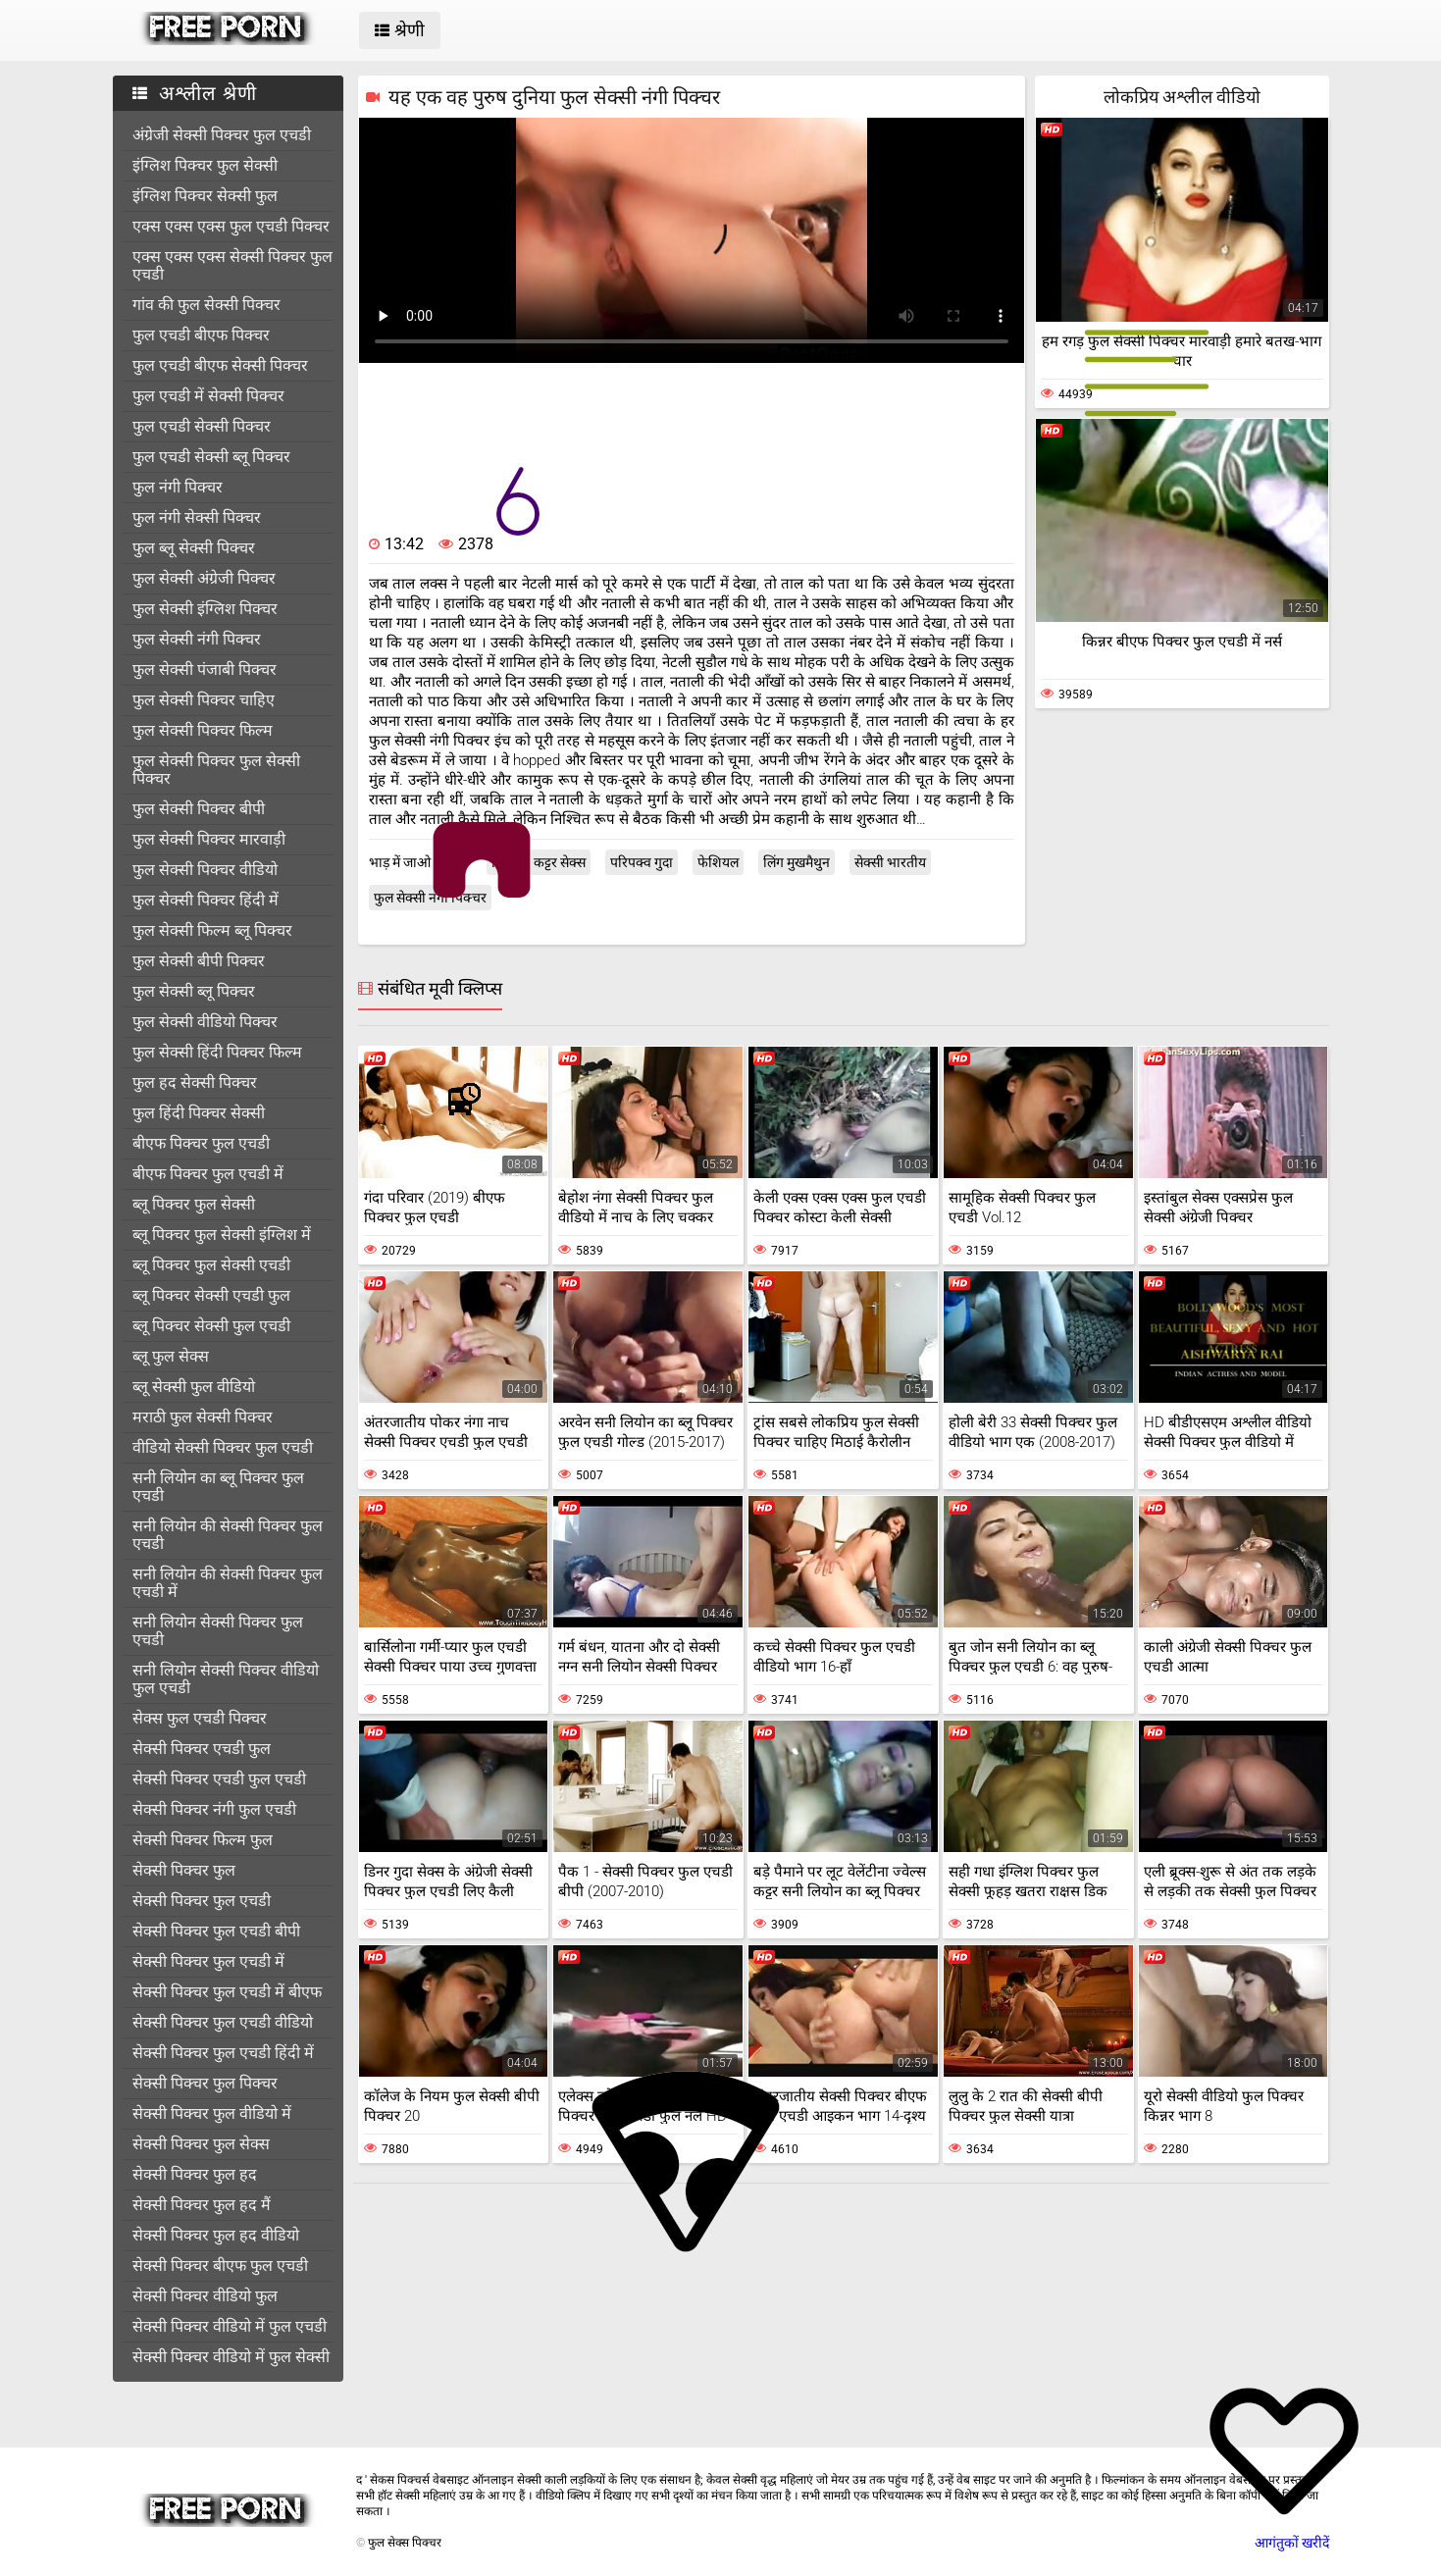 This screenshot has height=2576, width=1441. Describe the element at coordinates (464, 1099) in the screenshot. I see `view departure times for transit` at that location.